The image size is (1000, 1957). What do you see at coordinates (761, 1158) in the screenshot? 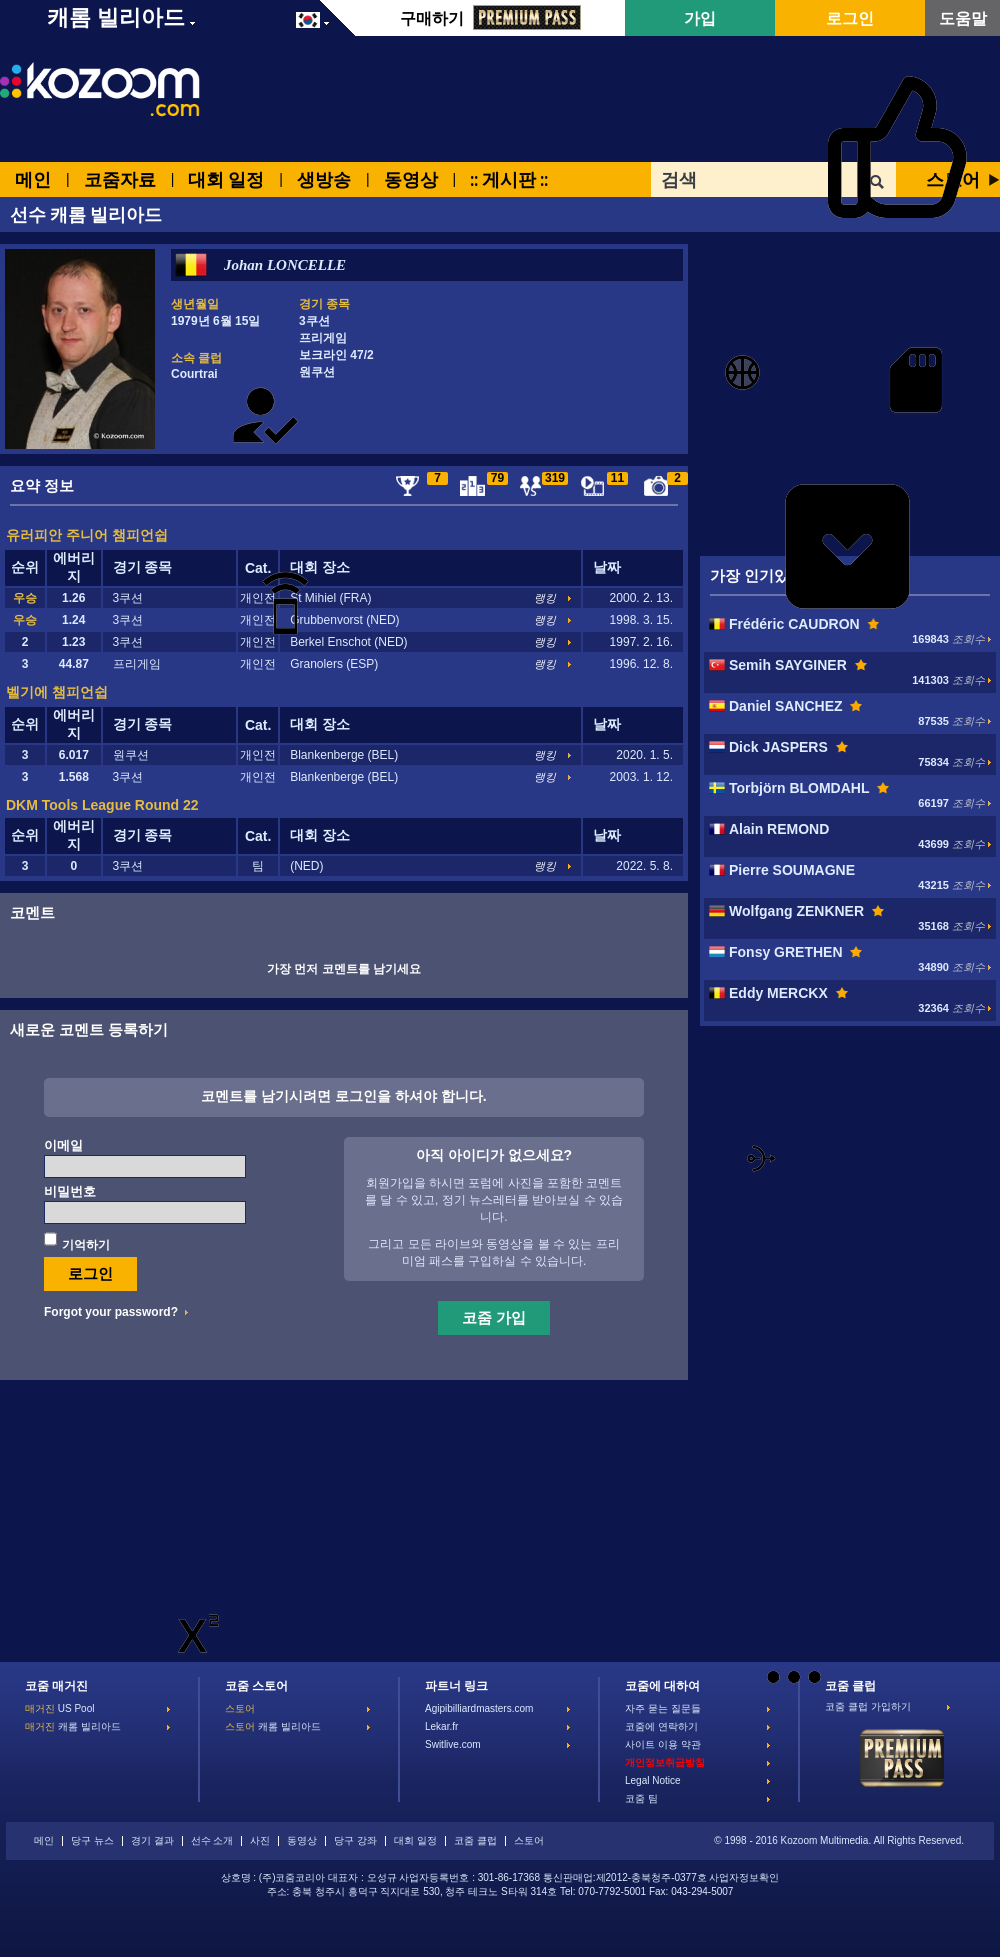
I see `network address translation settings` at bounding box center [761, 1158].